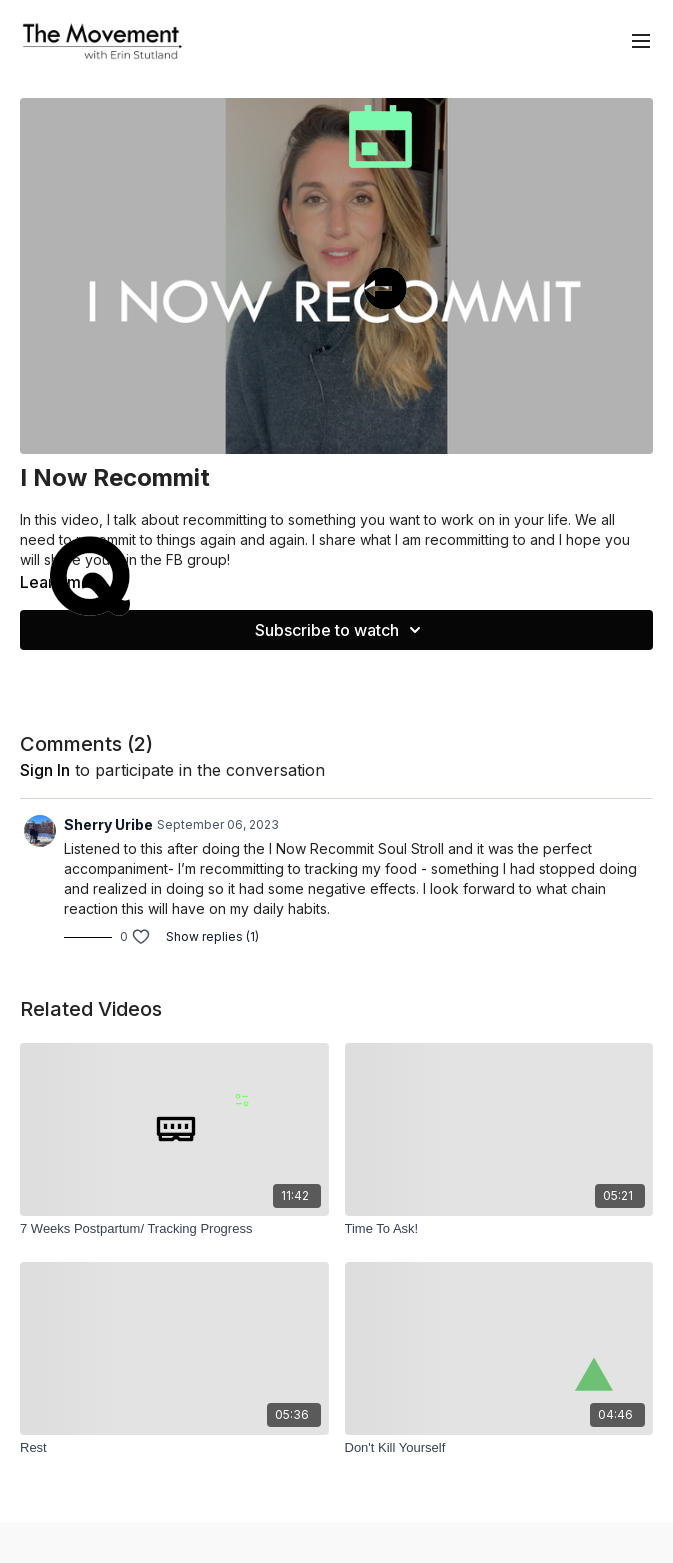  What do you see at coordinates (176, 1129) in the screenshot?
I see `view system RAM or memory status` at bounding box center [176, 1129].